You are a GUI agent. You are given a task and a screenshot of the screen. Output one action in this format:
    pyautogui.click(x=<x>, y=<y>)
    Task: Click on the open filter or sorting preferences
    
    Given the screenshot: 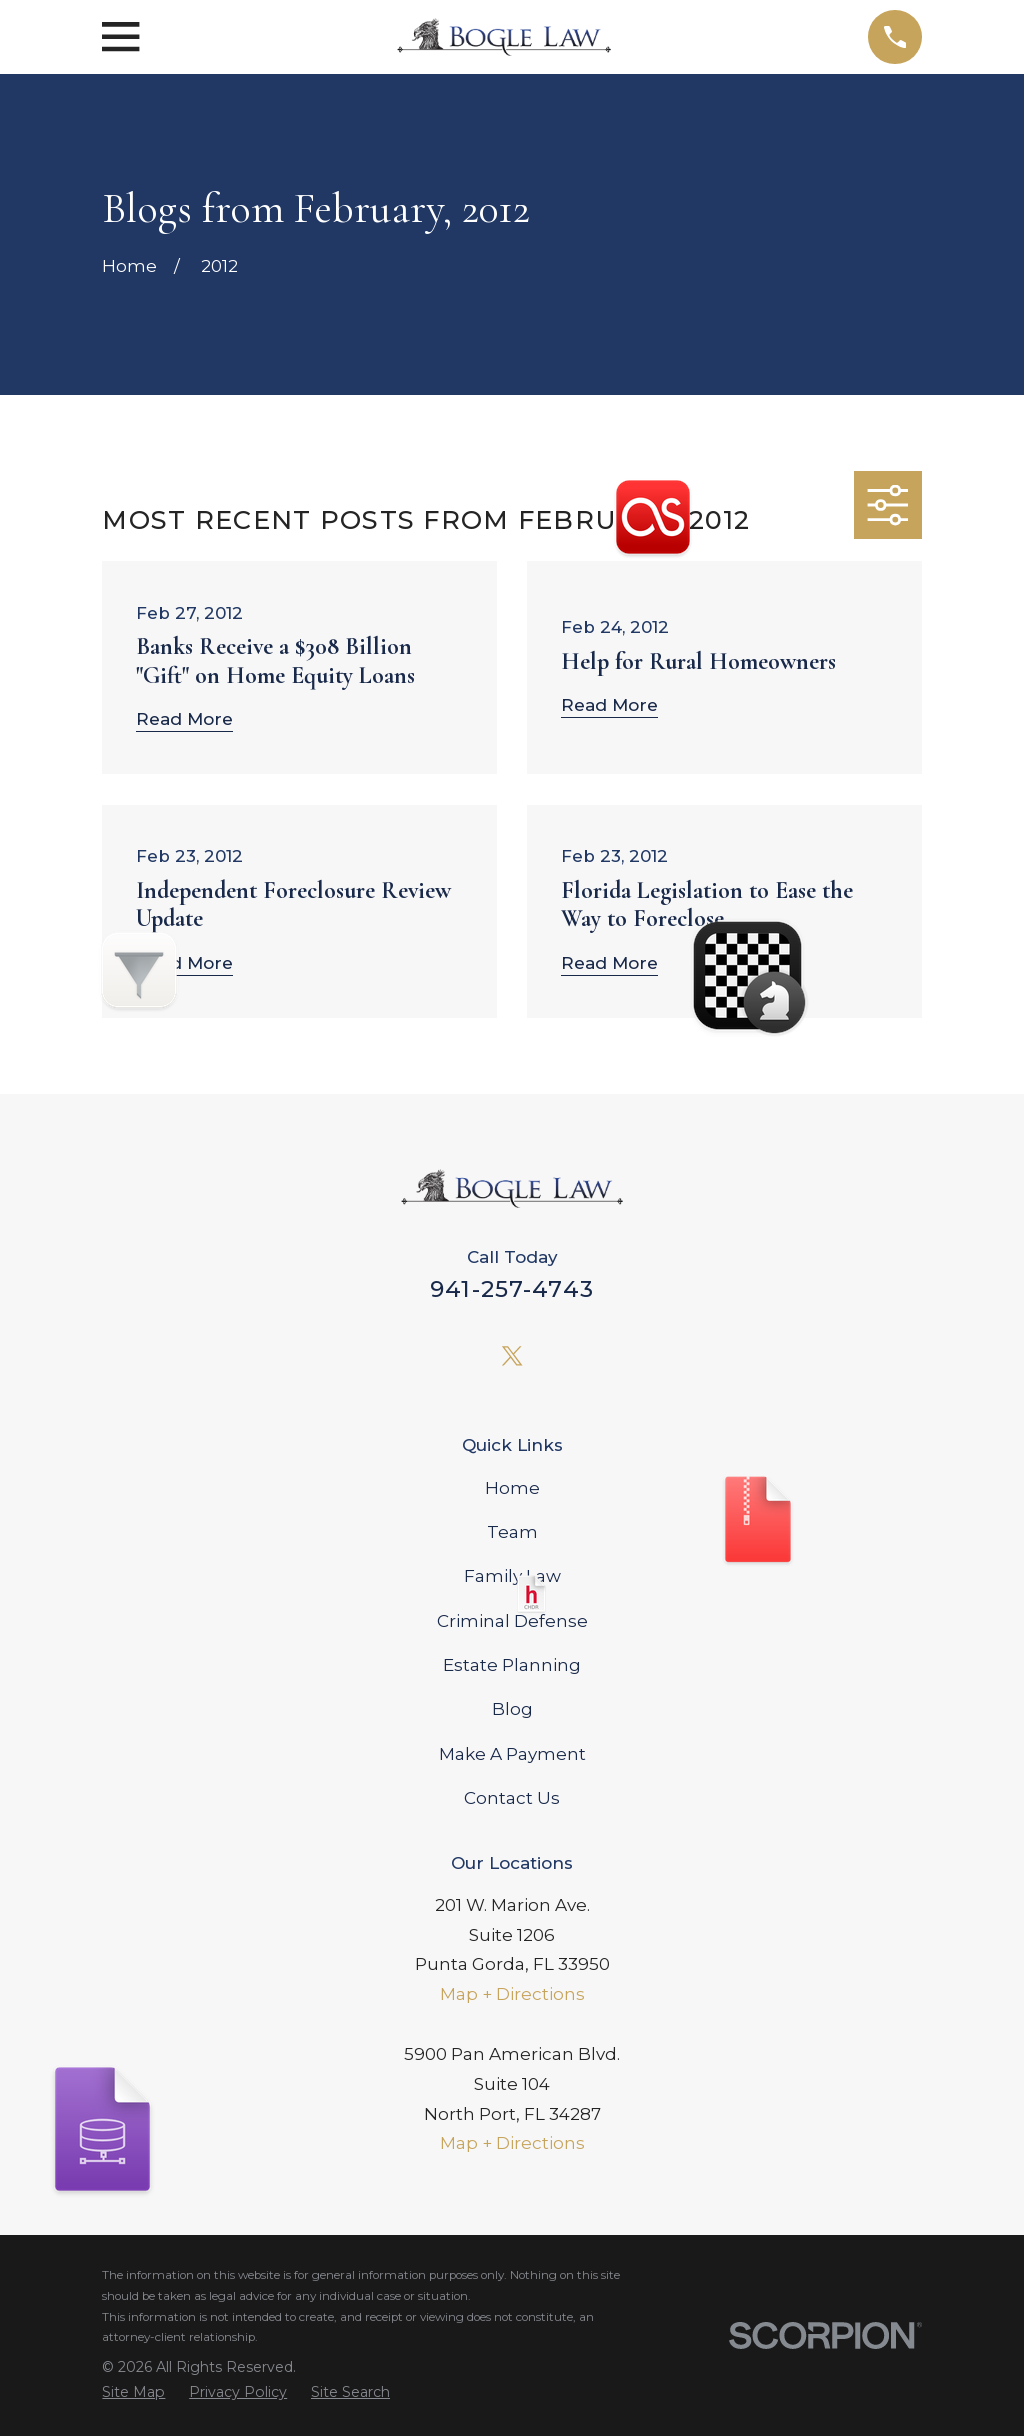 What is the action you would take?
    pyautogui.click(x=139, y=970)
    